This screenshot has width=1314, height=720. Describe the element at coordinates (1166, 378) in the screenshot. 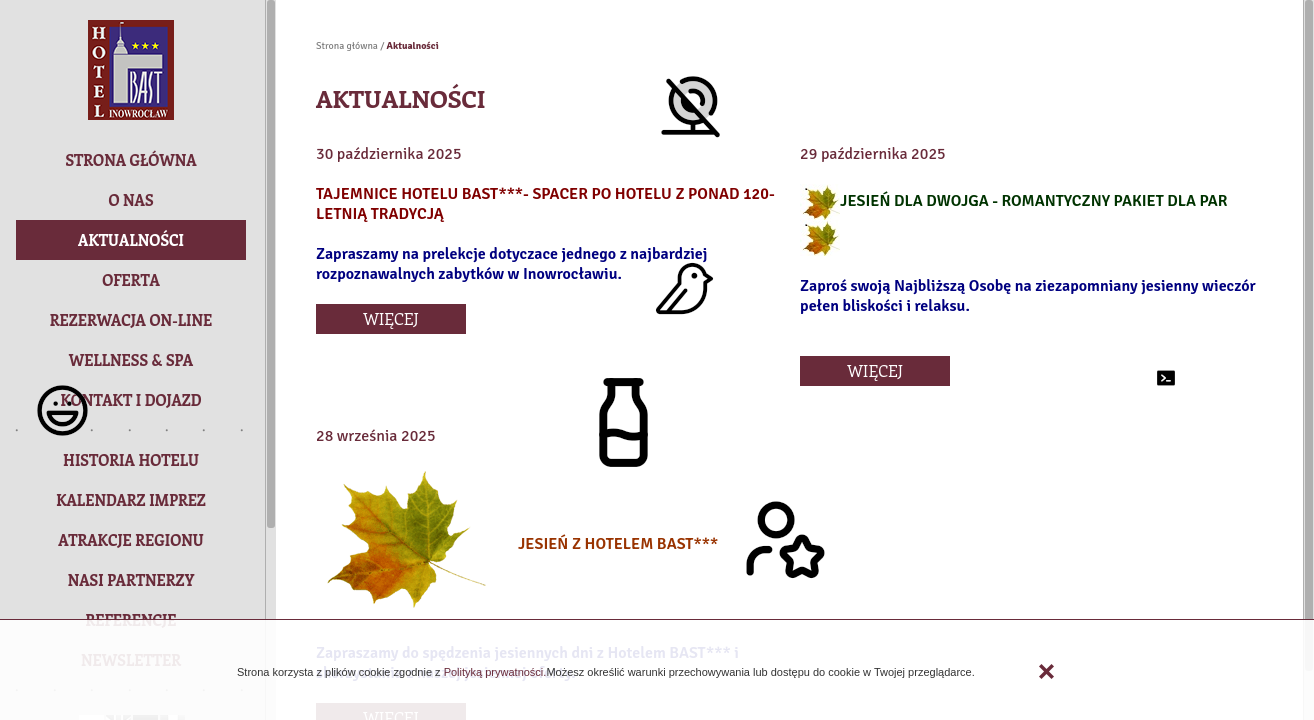

I see `open command line terminal` at that location.